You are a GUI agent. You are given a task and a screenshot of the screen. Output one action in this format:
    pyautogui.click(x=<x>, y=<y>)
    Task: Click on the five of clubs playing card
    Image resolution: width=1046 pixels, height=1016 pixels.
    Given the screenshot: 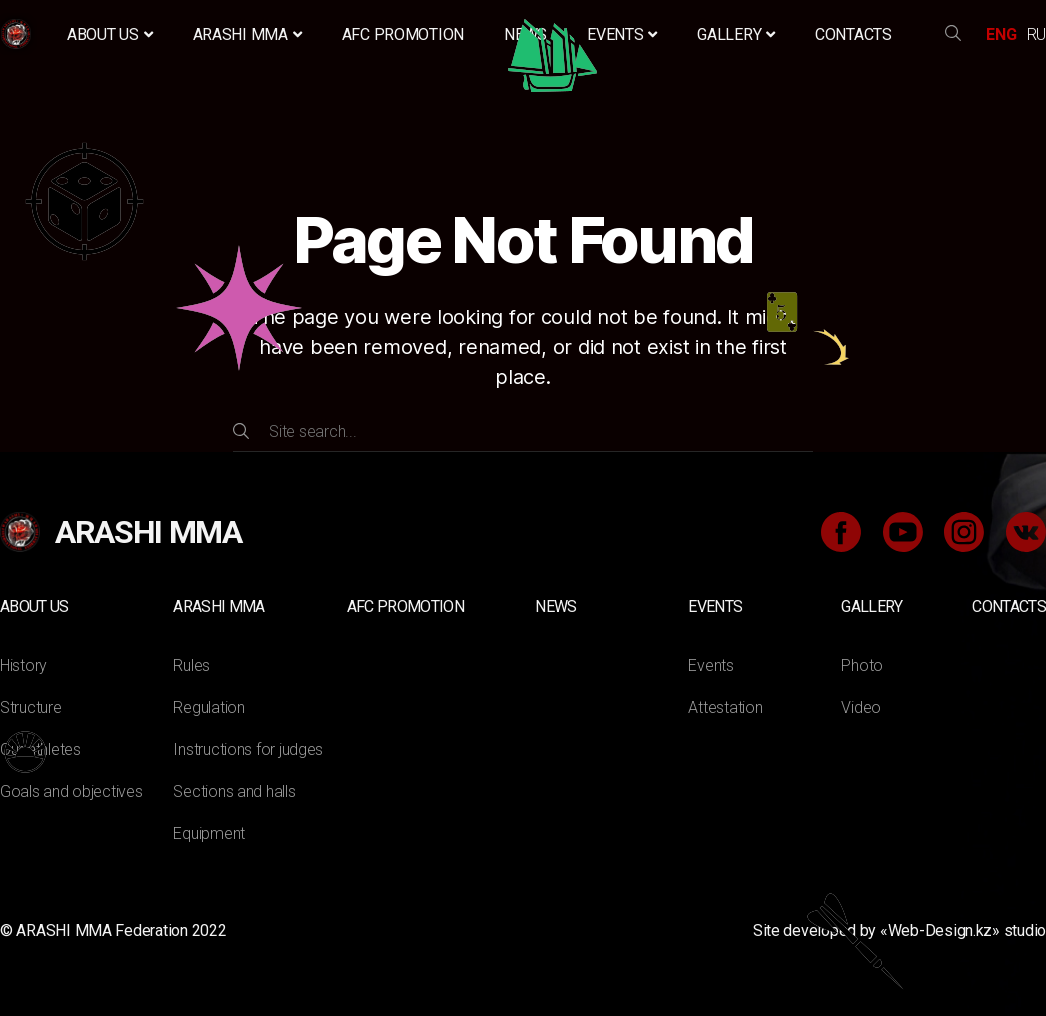 What is the action you would take?
    pyautogui.click(x=782, y=312)
    